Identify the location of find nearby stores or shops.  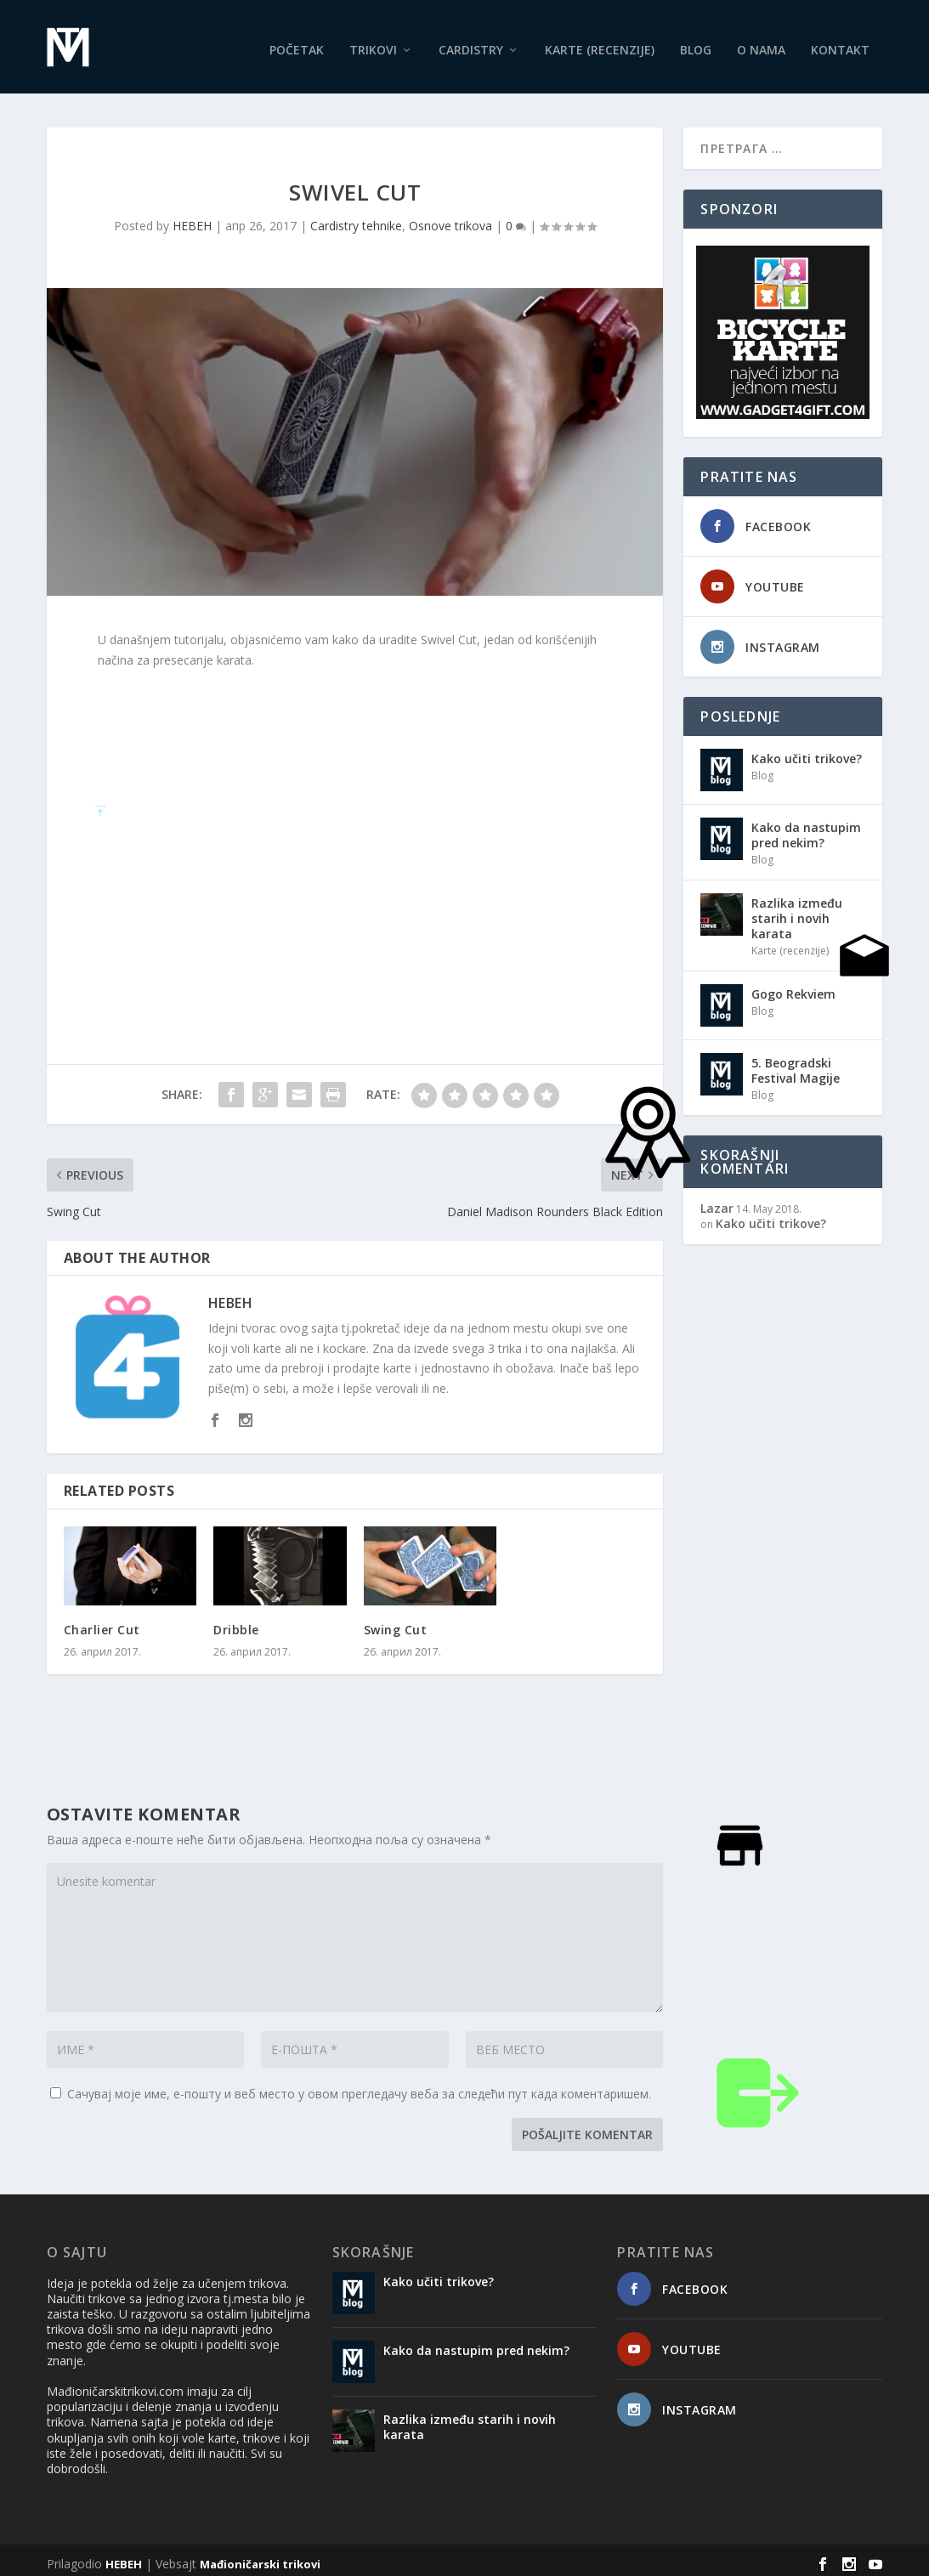
(739, 1845).